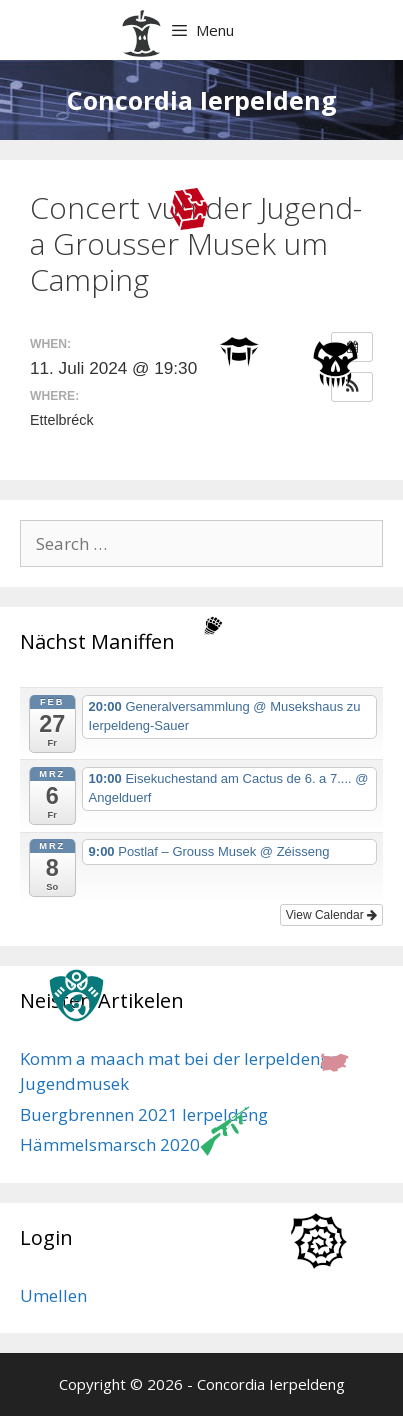 The image size is (403, 1416). Describe the element at coordinates (335, 363) in the screenshot. I see `indicates a monster or enemy character` at that location.